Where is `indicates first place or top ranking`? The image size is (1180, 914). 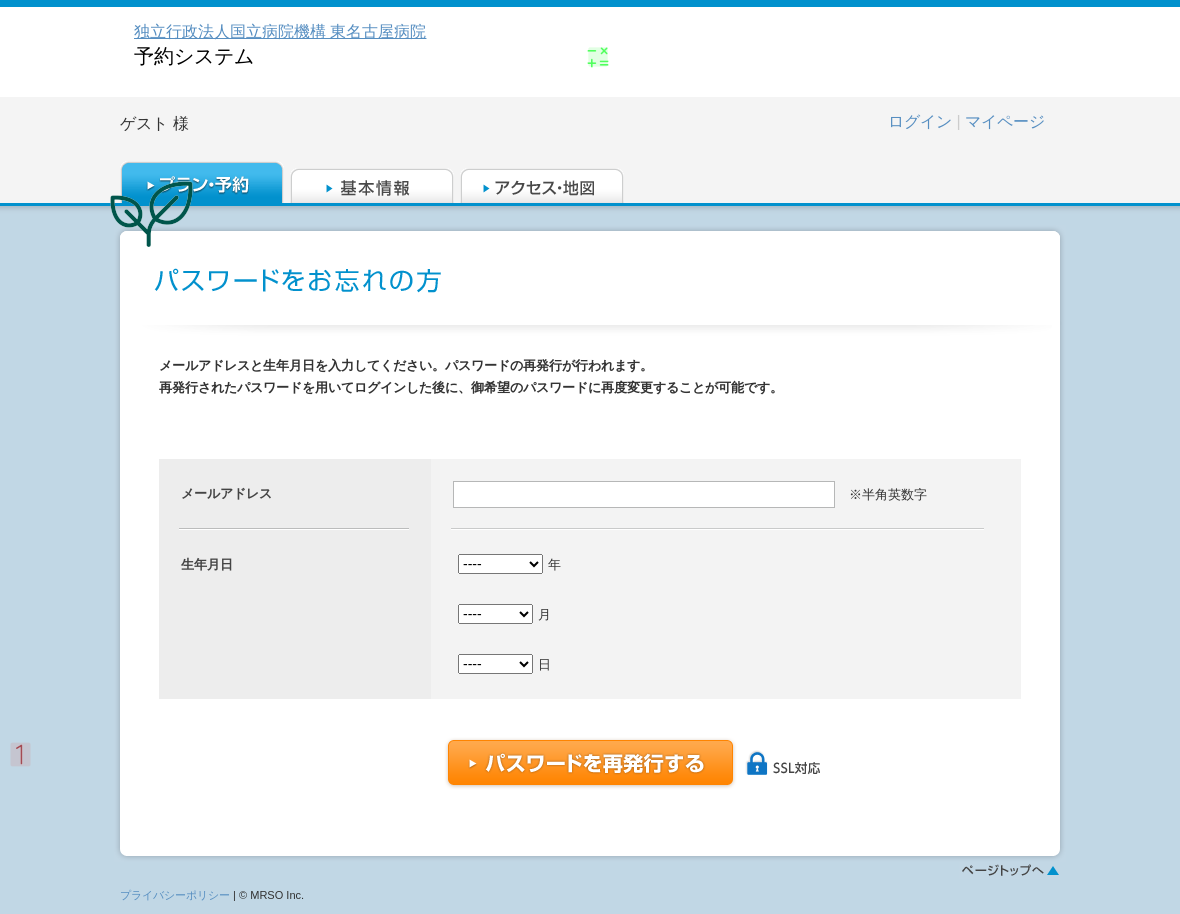
indicates first place or top ranking is located at coordinates (20, 754).